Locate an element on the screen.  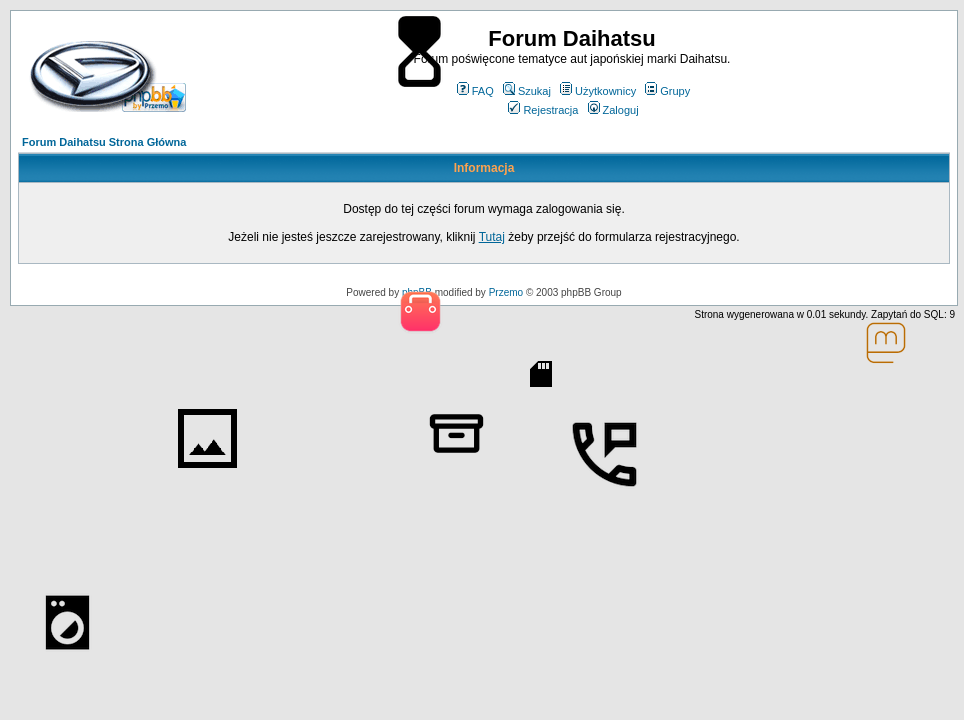
access system utilities and tools is located at coordinates (420, 311).